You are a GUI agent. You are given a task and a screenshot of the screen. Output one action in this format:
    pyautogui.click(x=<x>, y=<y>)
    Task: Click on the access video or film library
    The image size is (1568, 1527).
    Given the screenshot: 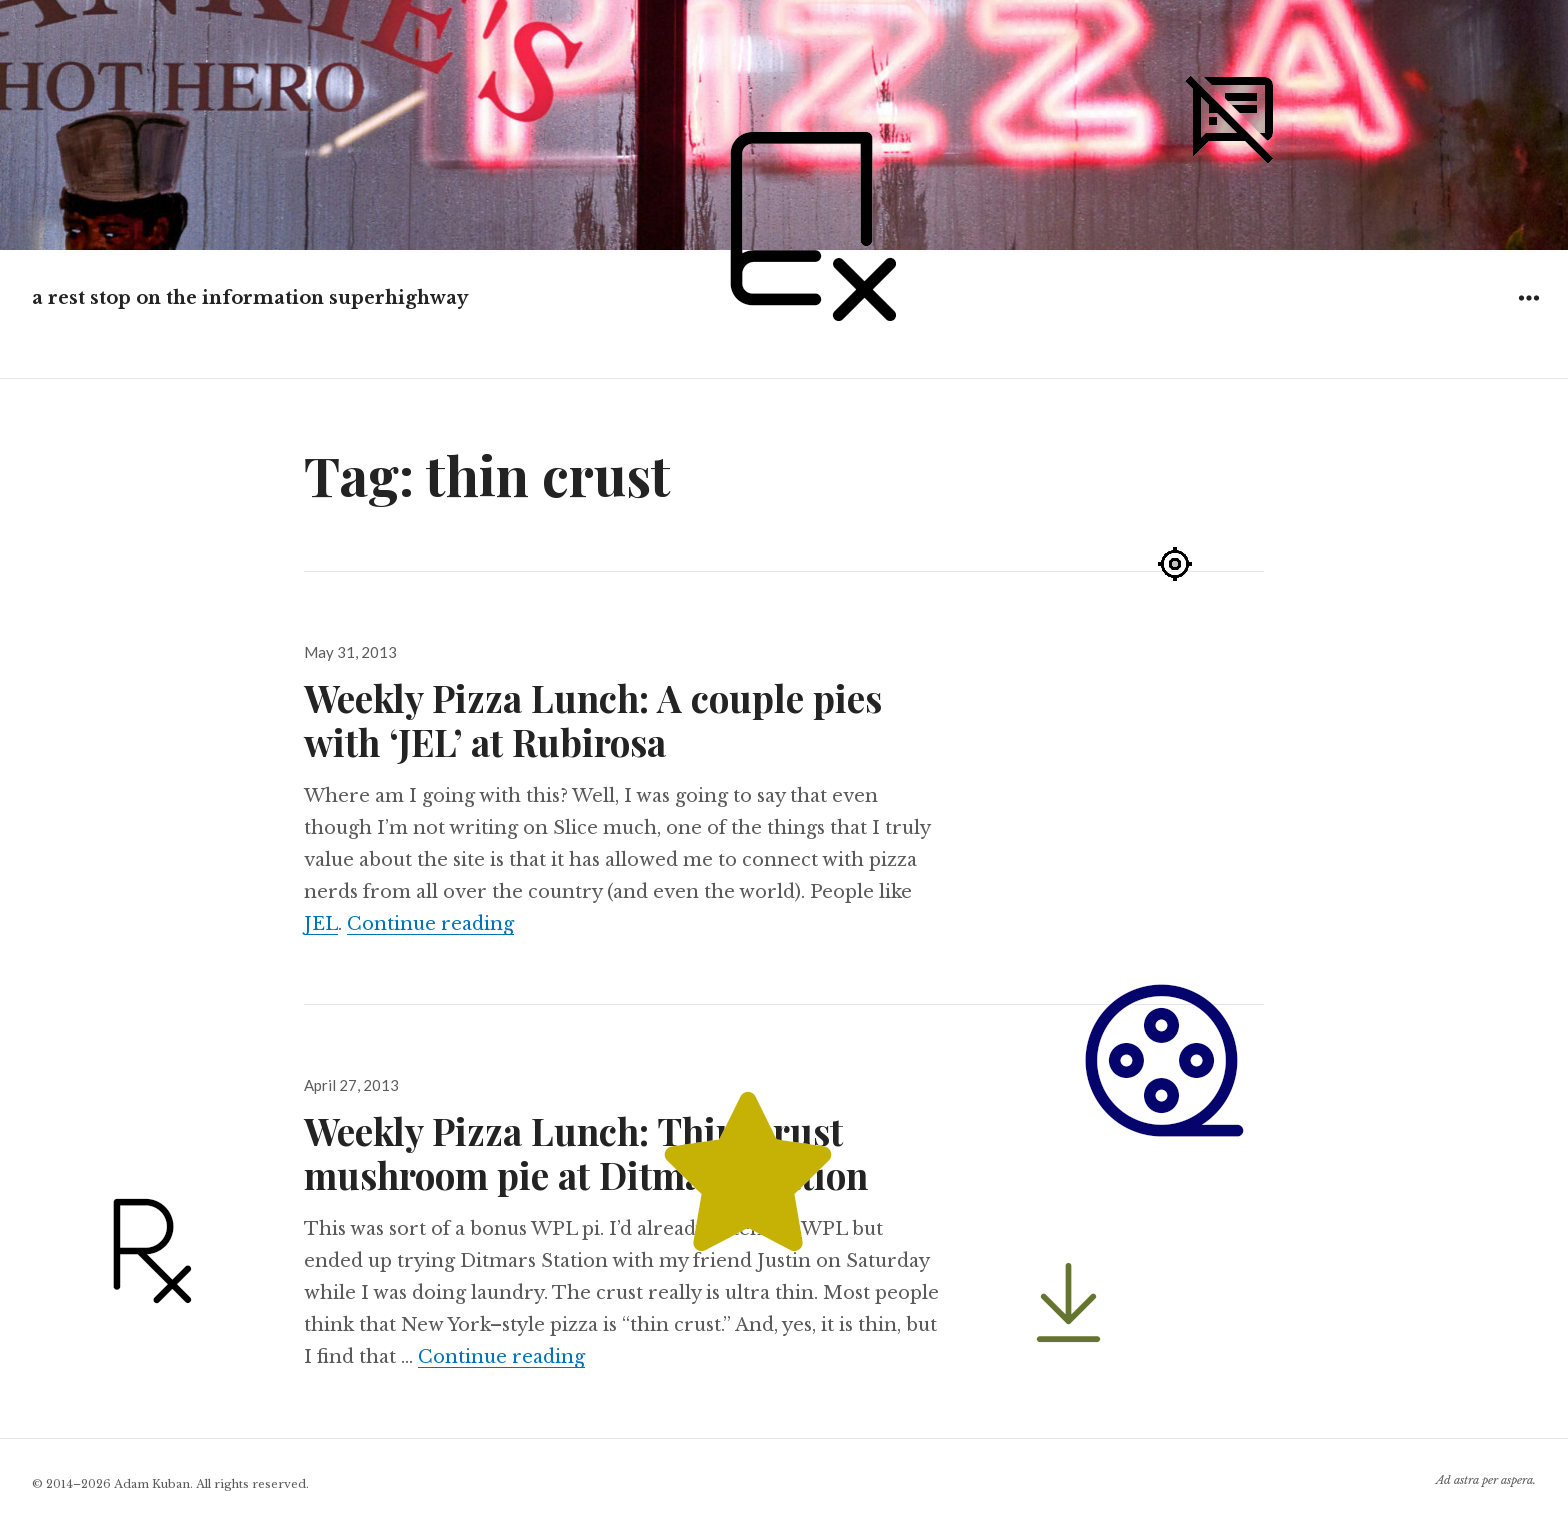 What is the action you would take?
    pyautogui.click(x=1161, y=1060)
    